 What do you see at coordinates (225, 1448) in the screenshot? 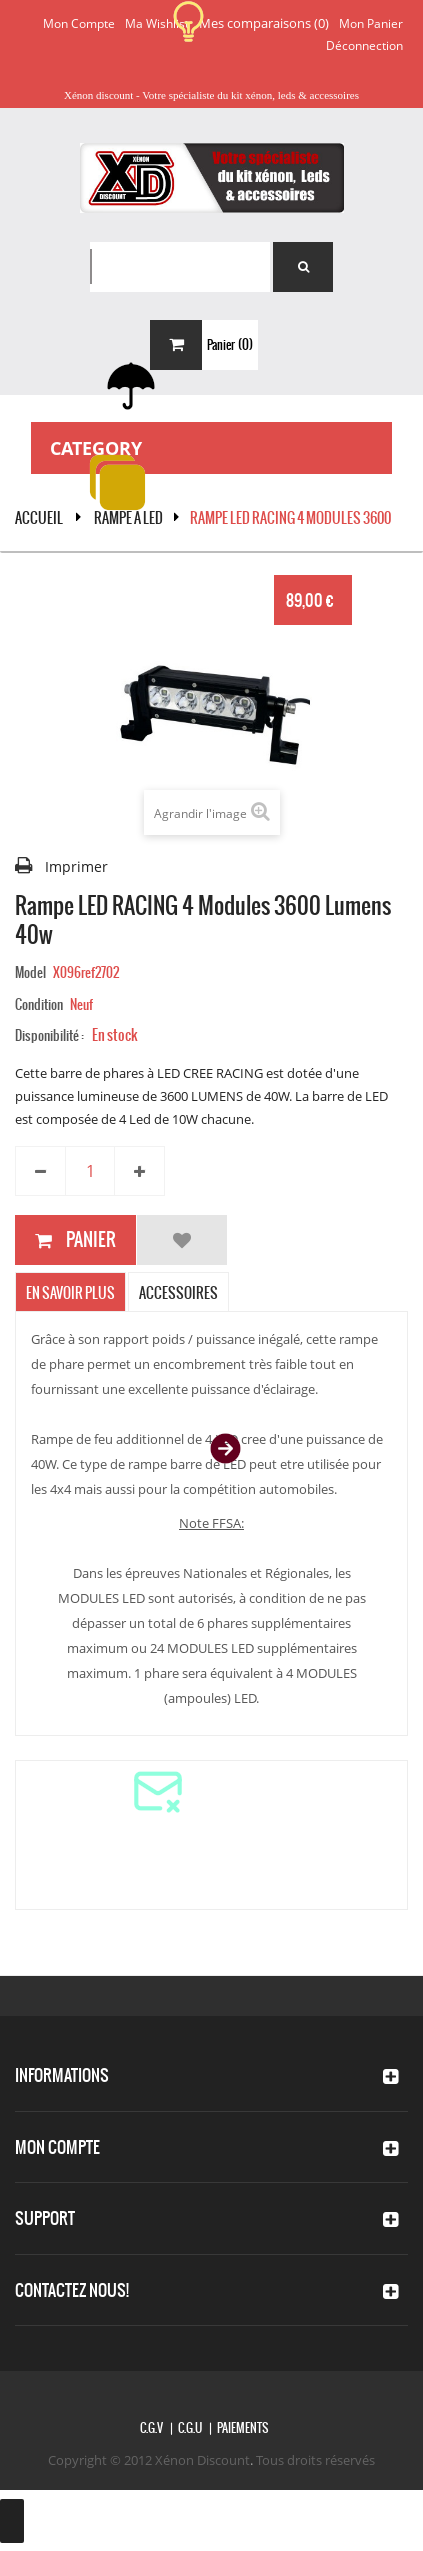
I see `proceed to the next step or screen` at bounding box center [225, 1448].